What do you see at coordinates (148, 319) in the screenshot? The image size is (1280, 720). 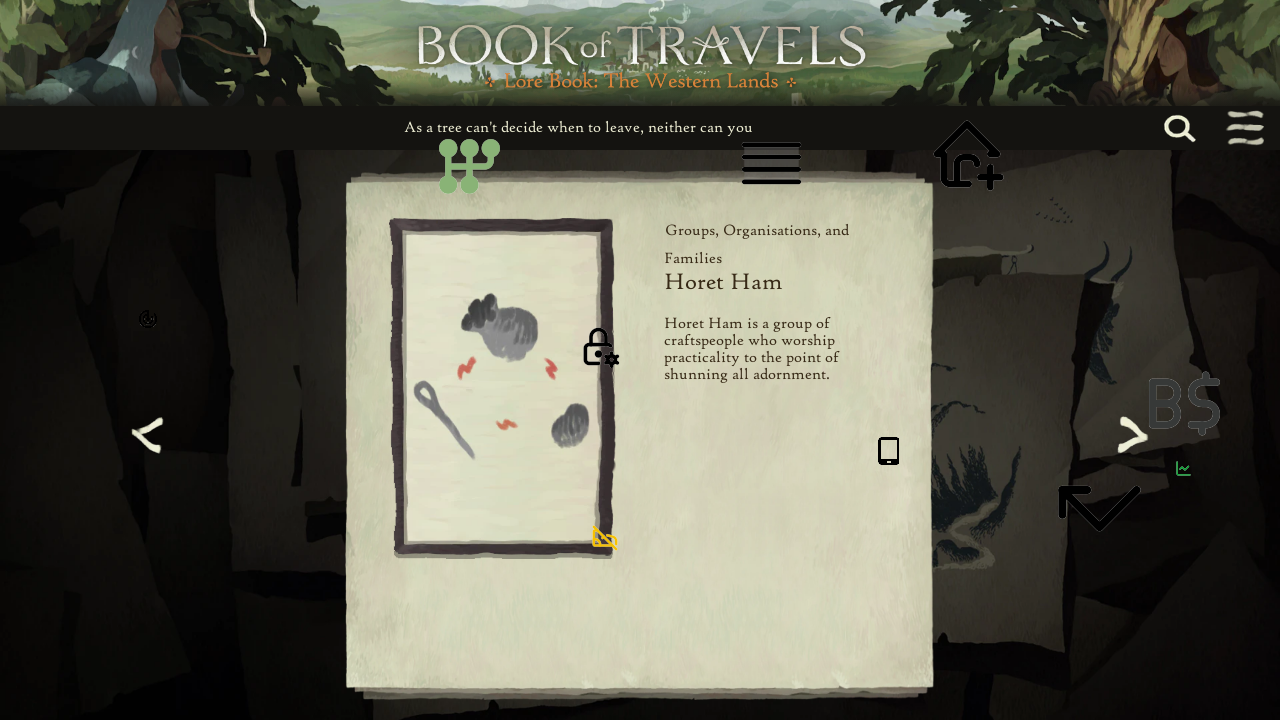 I see `track changes or revisions in a document` at bounding box center [148, 319].